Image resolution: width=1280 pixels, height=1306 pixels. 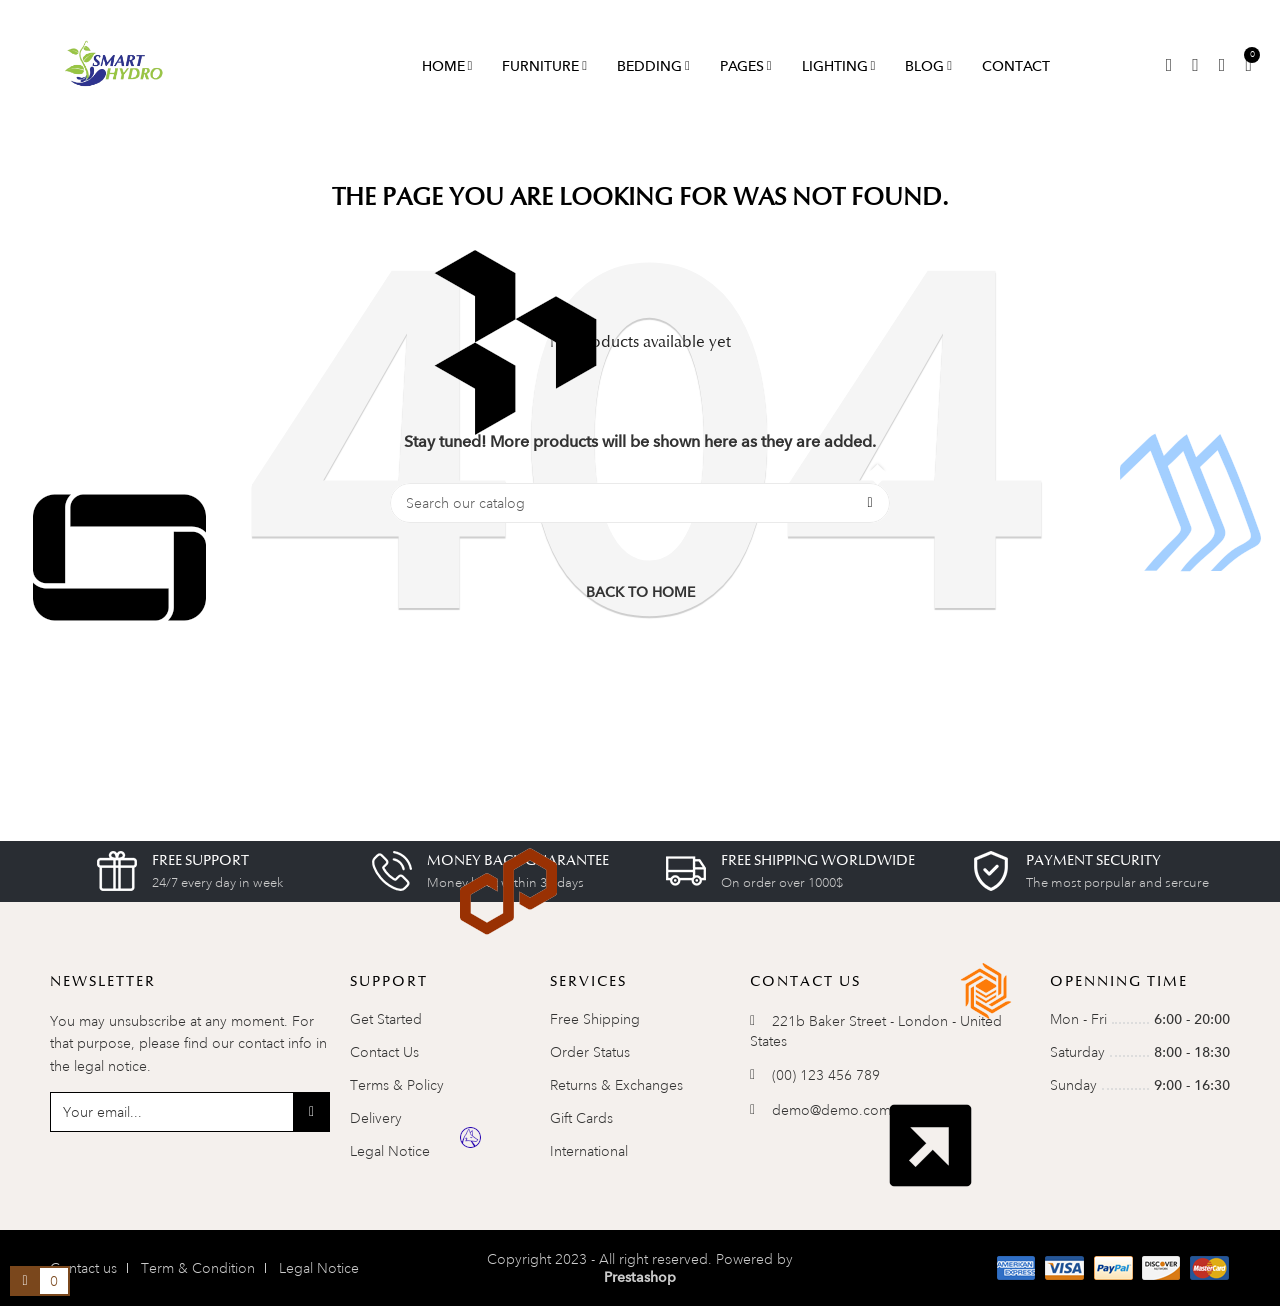 I want to click on open google tv app, so click(x=119, y=557).